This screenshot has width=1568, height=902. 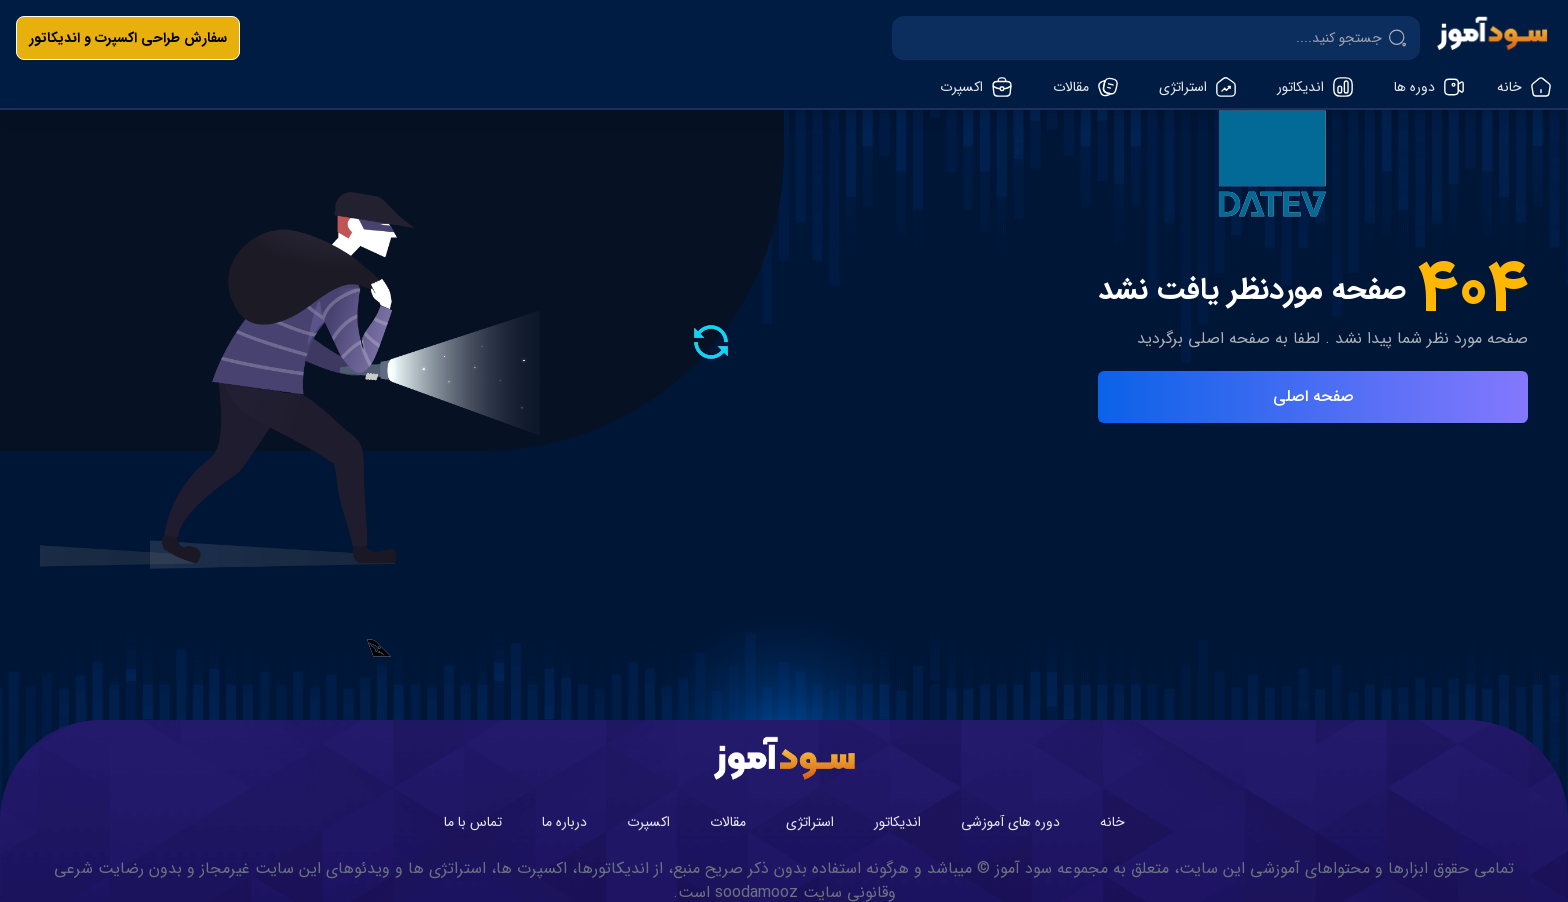 I want to click on open the Qantas airline app, so click(x=379, y=648).